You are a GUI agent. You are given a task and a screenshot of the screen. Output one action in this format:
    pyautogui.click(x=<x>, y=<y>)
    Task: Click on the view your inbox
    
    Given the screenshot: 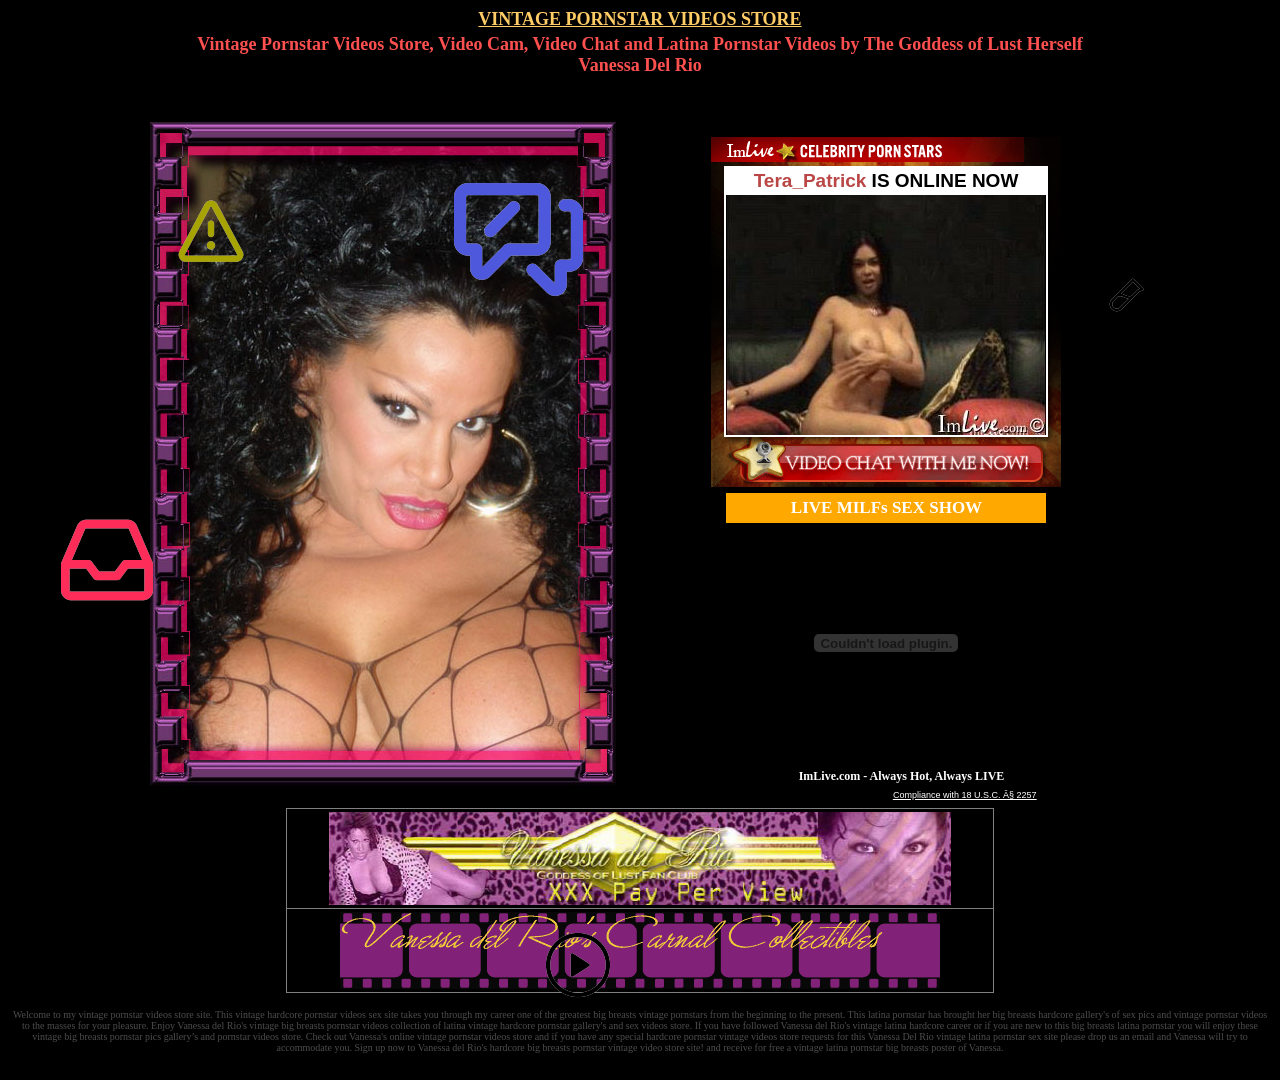 What is the action you would take?
    pyautogui.click(x=107, y=560)
    